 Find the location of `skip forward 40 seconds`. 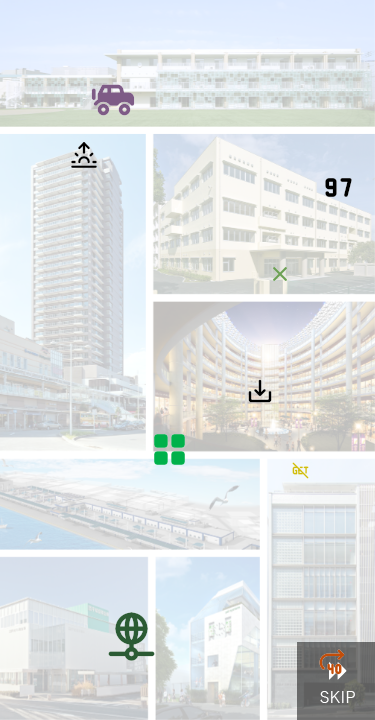

skip forward 40 seconds is located at coordinates (332, 662).